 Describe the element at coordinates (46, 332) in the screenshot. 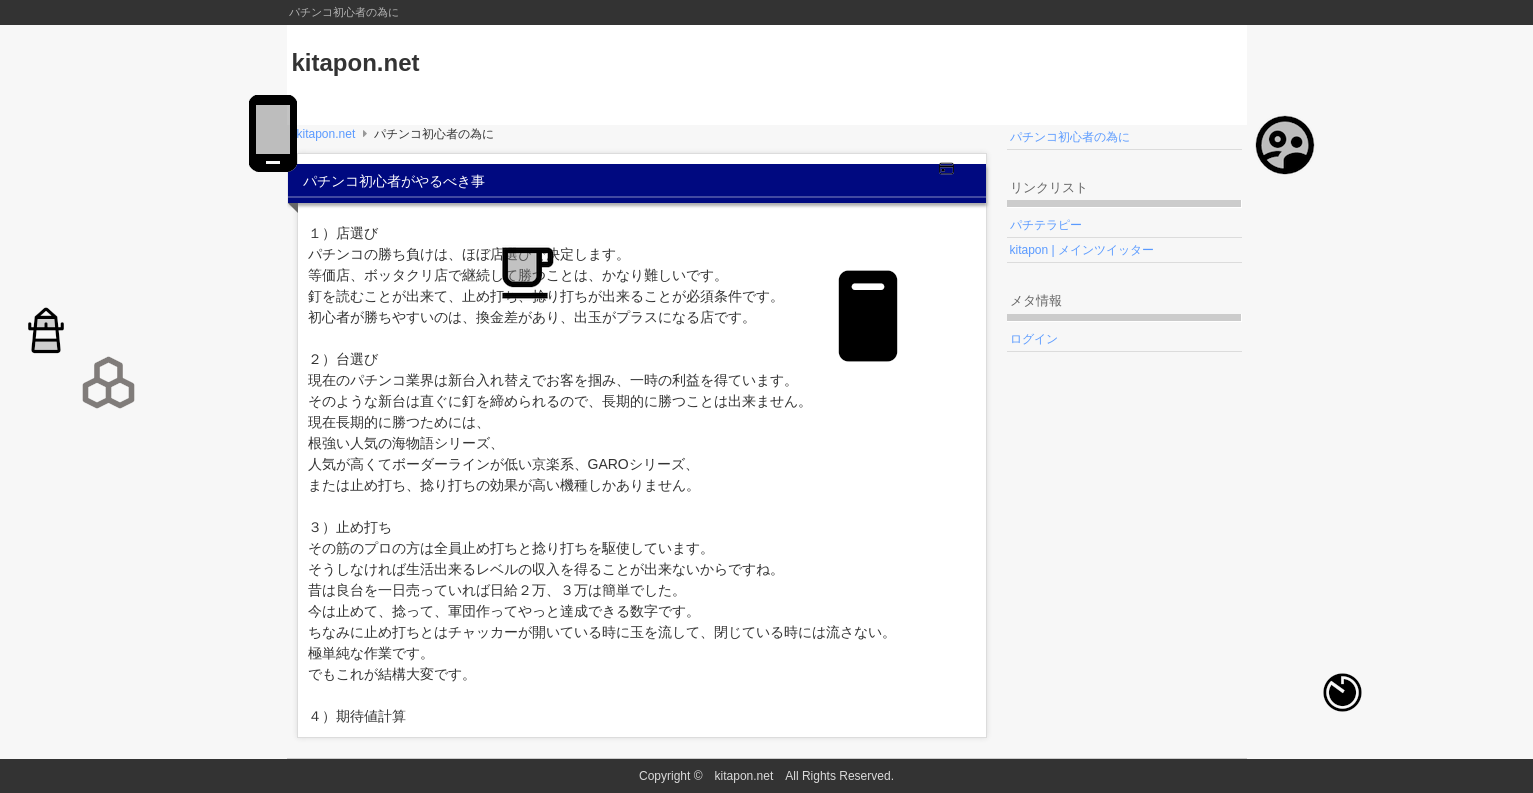

I see `access guidance or navigation features` at that location.